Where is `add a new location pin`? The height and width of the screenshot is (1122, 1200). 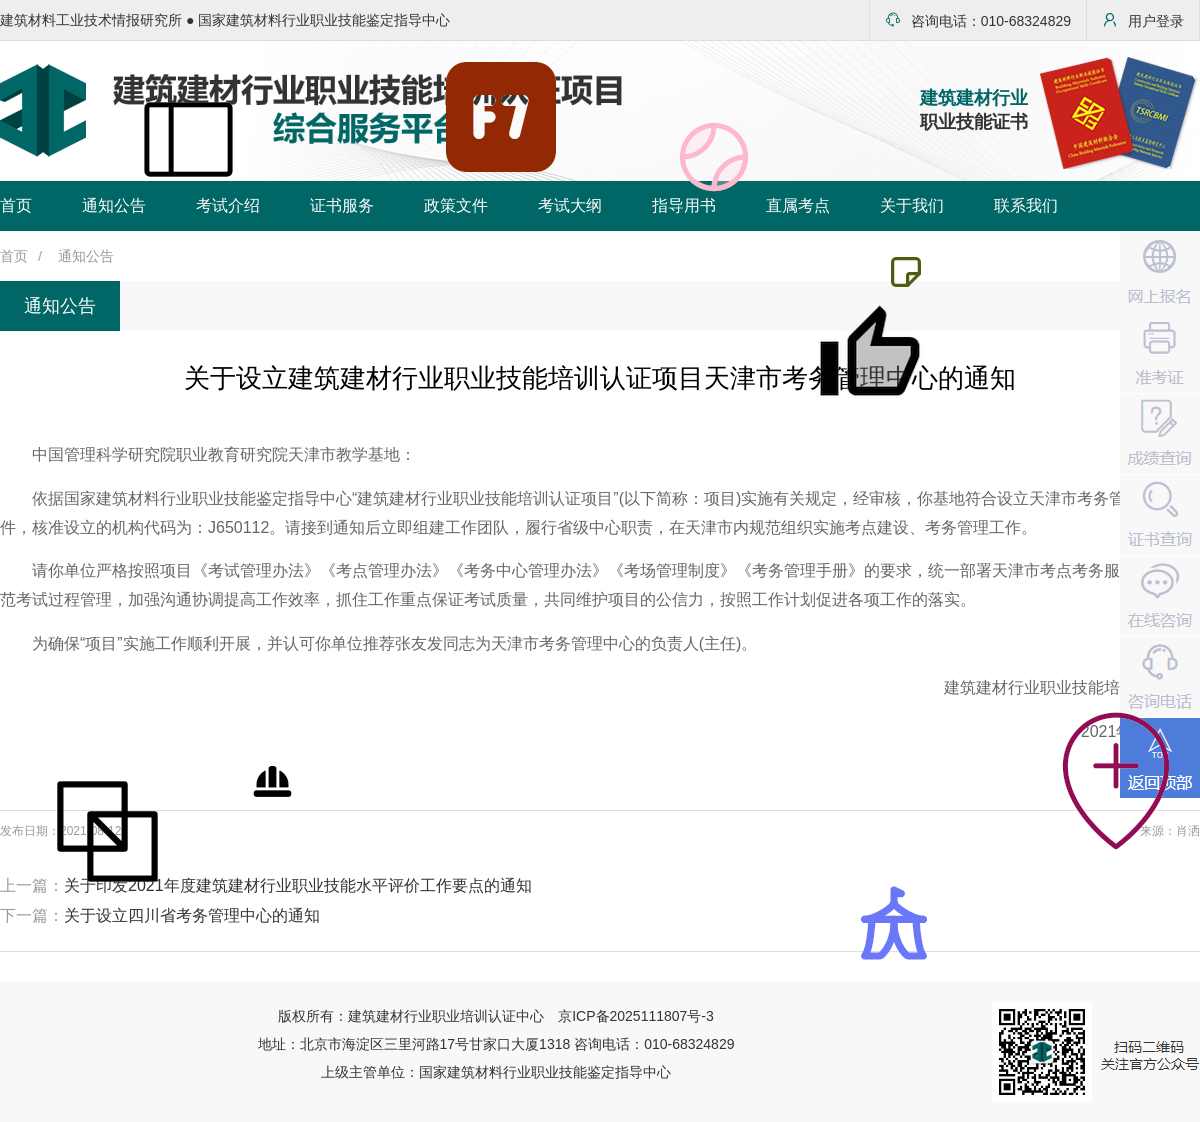
add a new location pin is located at coordinates (1116, 781).